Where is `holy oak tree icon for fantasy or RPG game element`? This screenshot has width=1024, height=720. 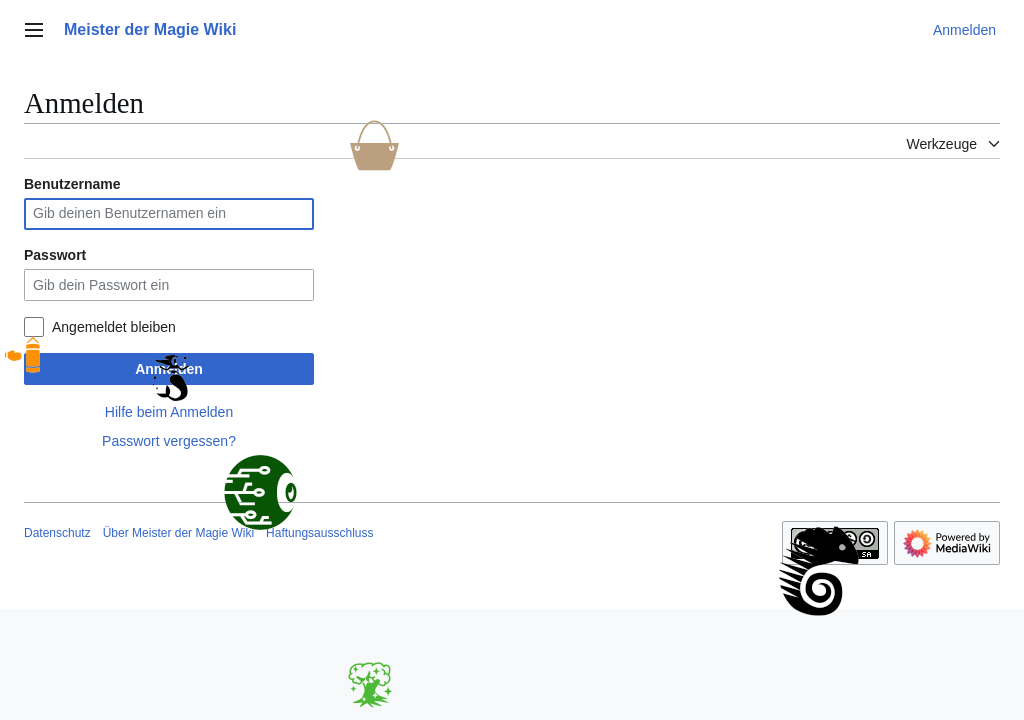 holy oak tree icon for fantasy or RPG game element is located at coordinates (370, 684).